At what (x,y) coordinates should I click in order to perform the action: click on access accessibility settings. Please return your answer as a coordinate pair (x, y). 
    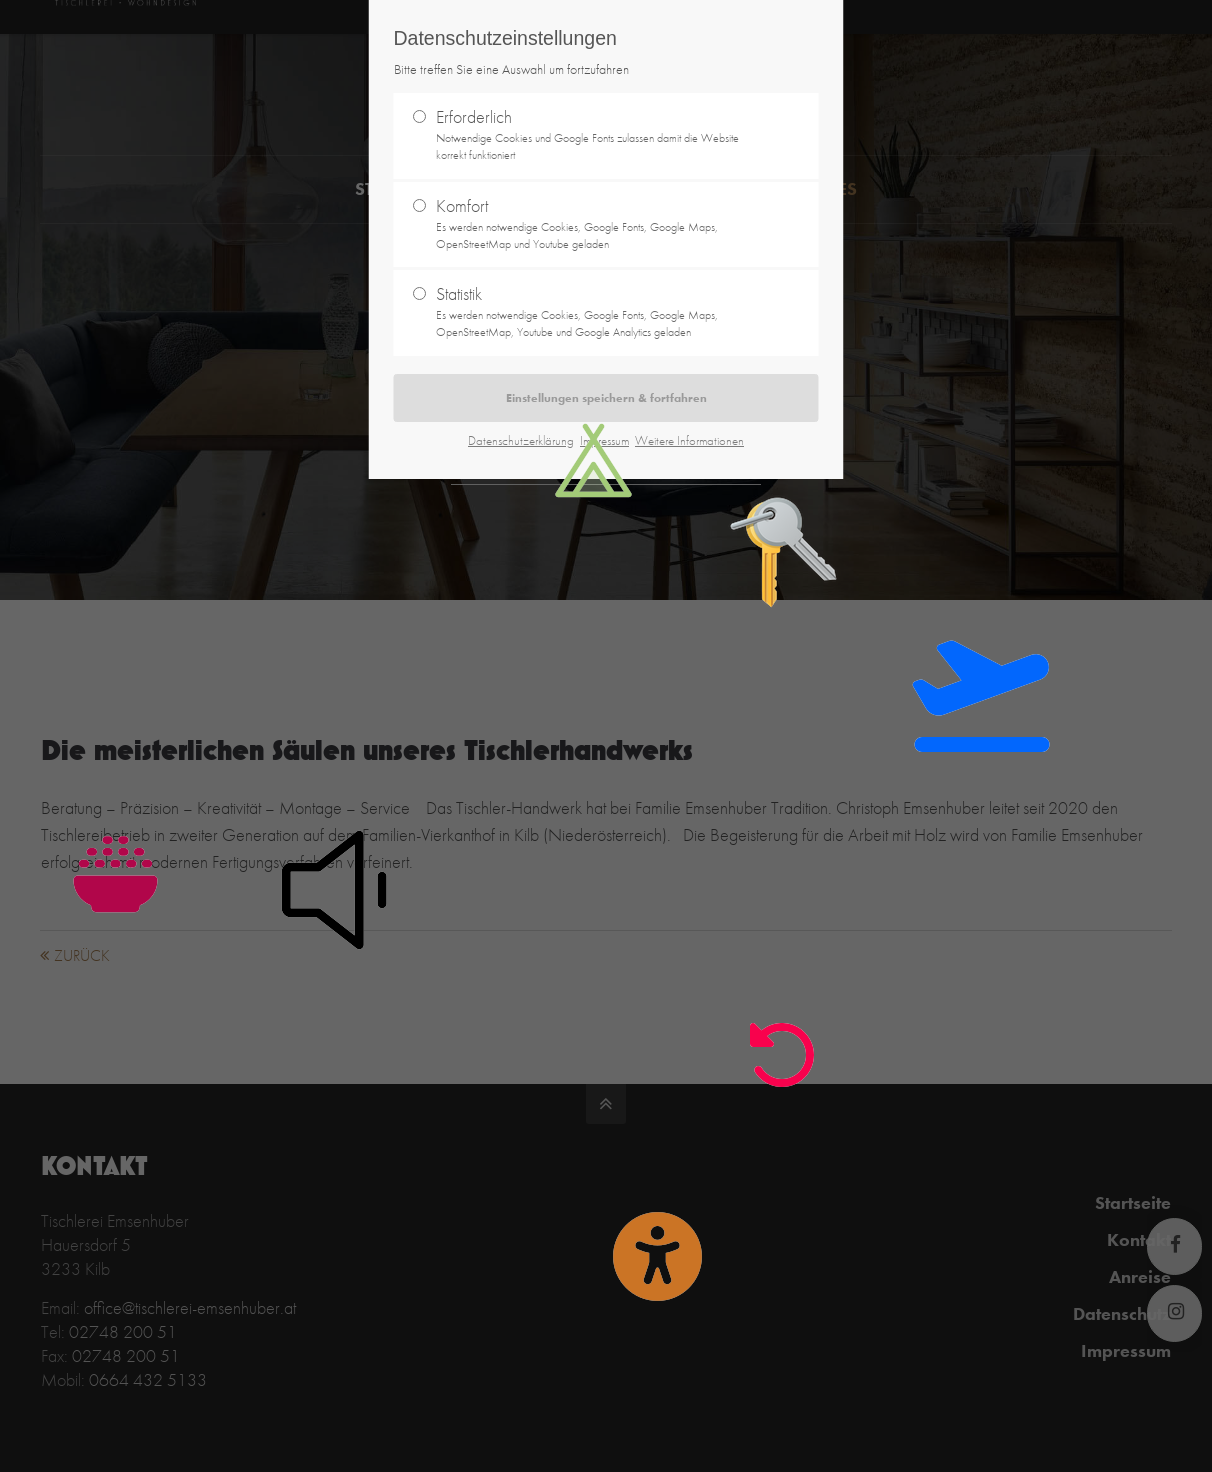
    Looking at the image, I should click on (657, 1256).